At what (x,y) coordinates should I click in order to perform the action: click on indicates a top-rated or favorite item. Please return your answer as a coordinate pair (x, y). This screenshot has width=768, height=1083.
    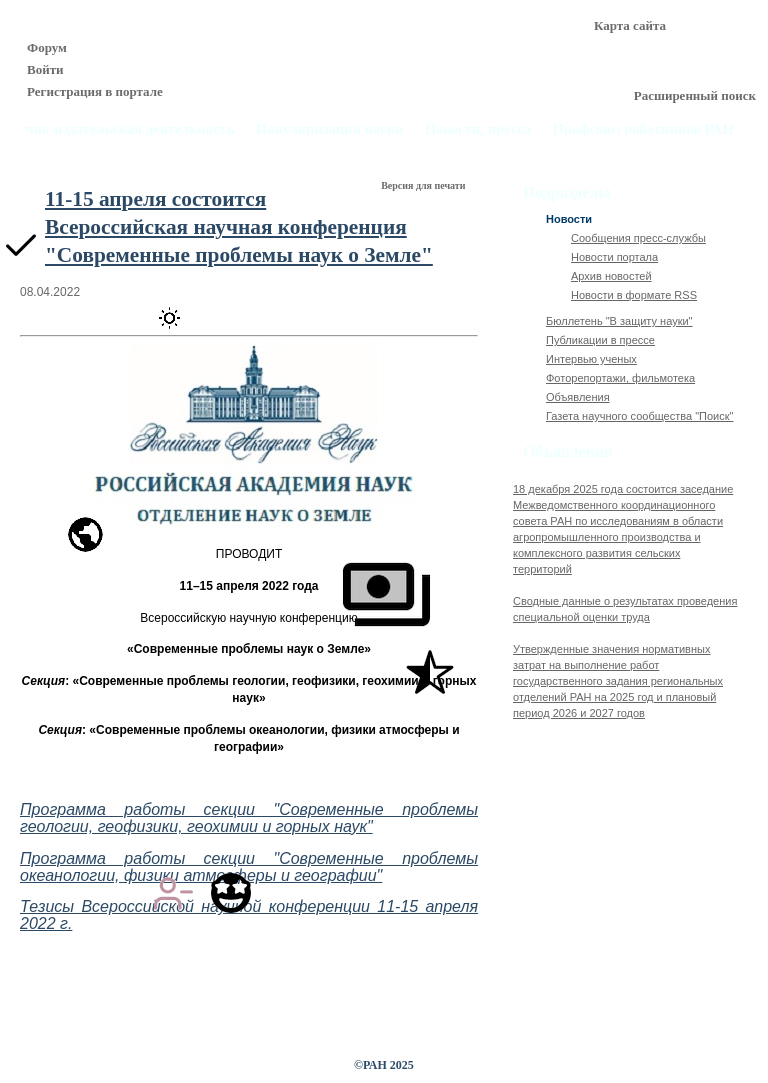
    Looking at the image, I should click on (231, 893).